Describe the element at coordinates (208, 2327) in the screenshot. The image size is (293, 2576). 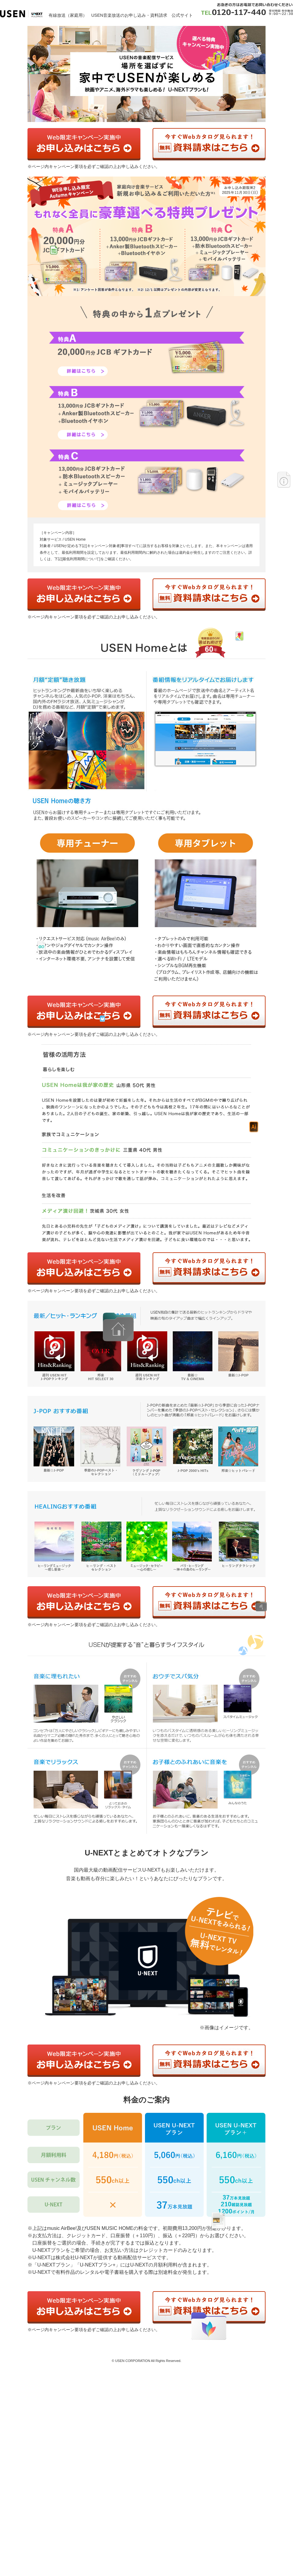
I see `open mindnode documents folder` at that location.